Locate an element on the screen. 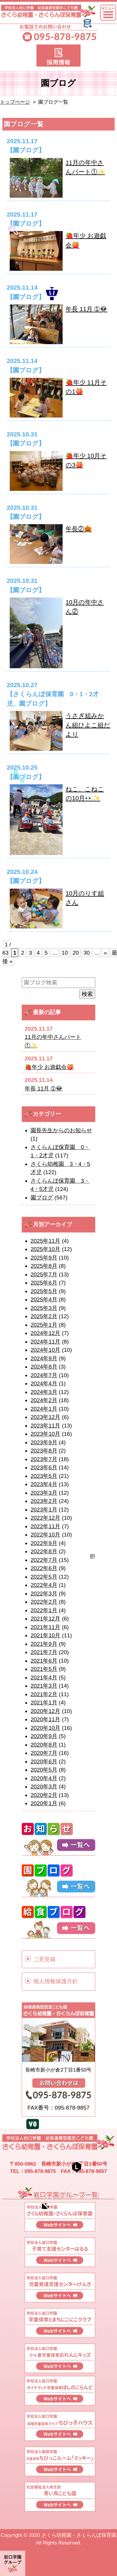  add a new diabolo or juggling item is located at coordinates (87, 23).